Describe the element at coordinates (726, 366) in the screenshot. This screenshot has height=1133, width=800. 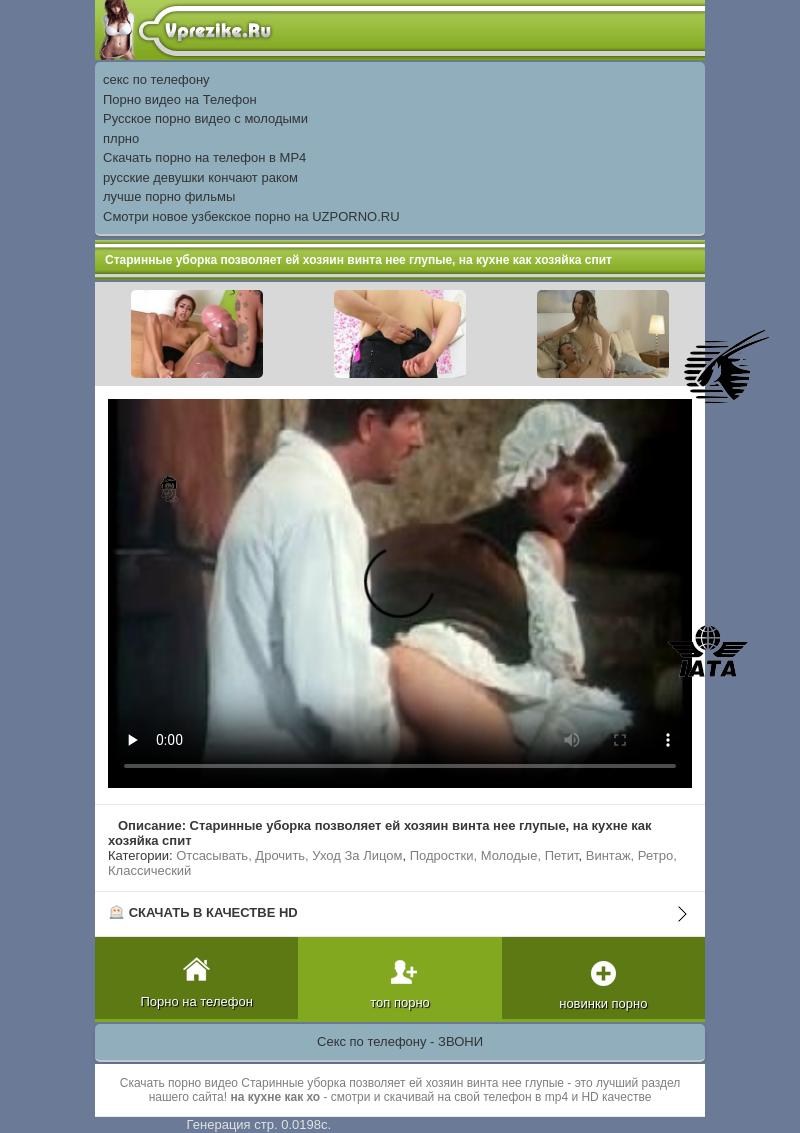
I see `qatar airways logo` at that location.